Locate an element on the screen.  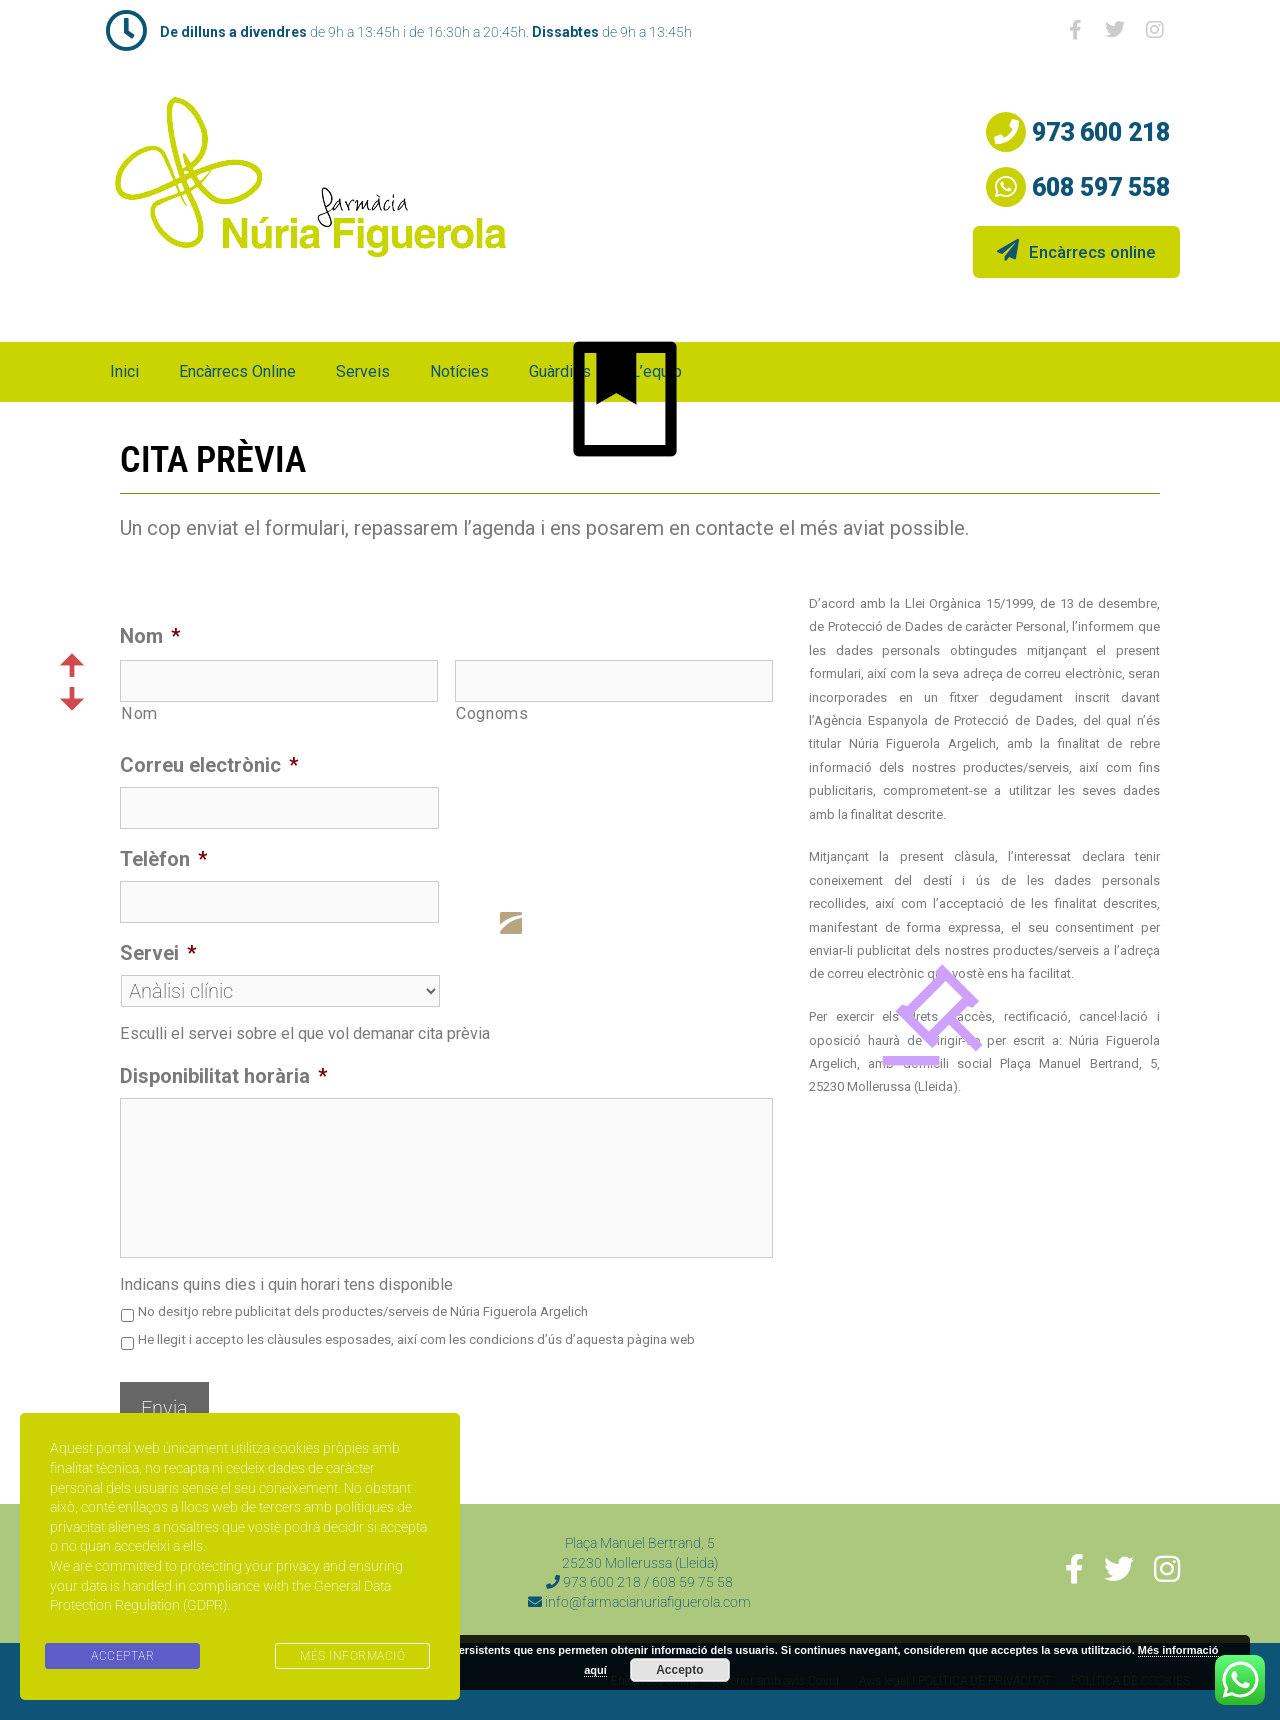
expand content vertically is located at coordinates (72, 682).